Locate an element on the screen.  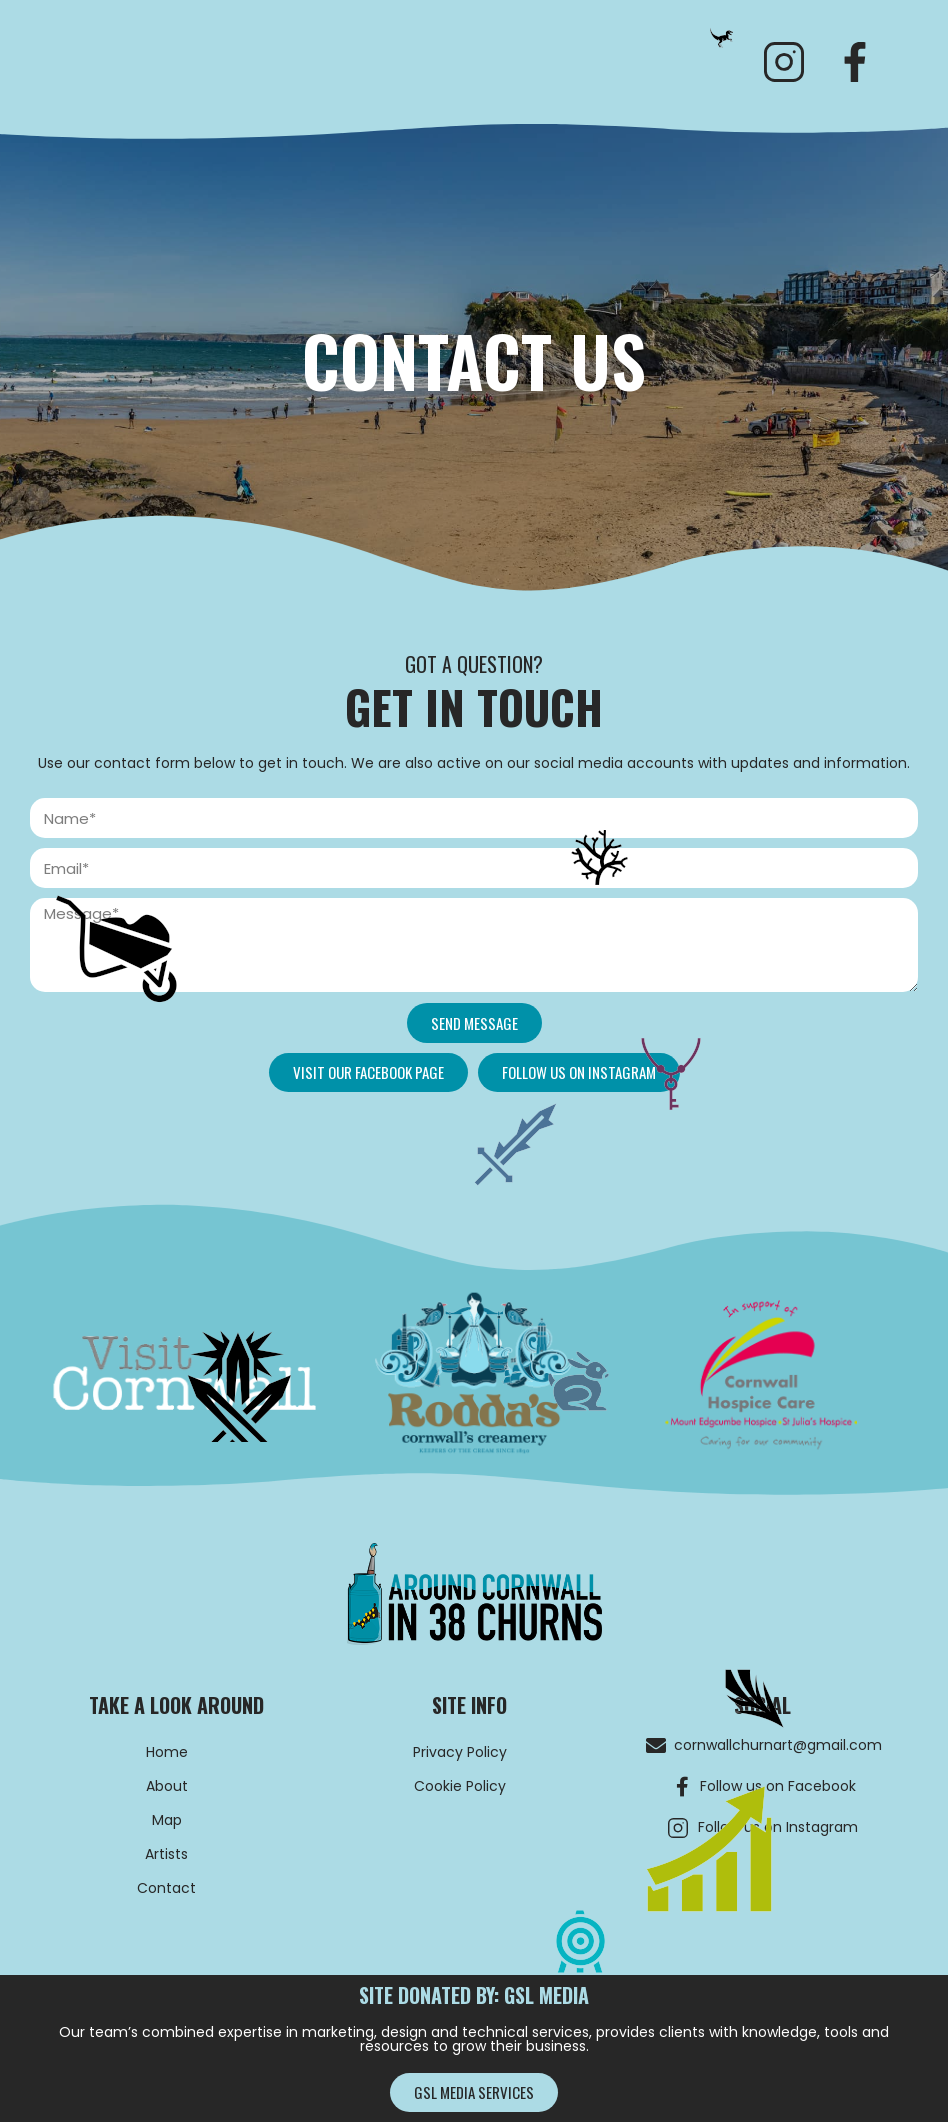
access gardening or landscaping tools is located at coordinates (115, 950).